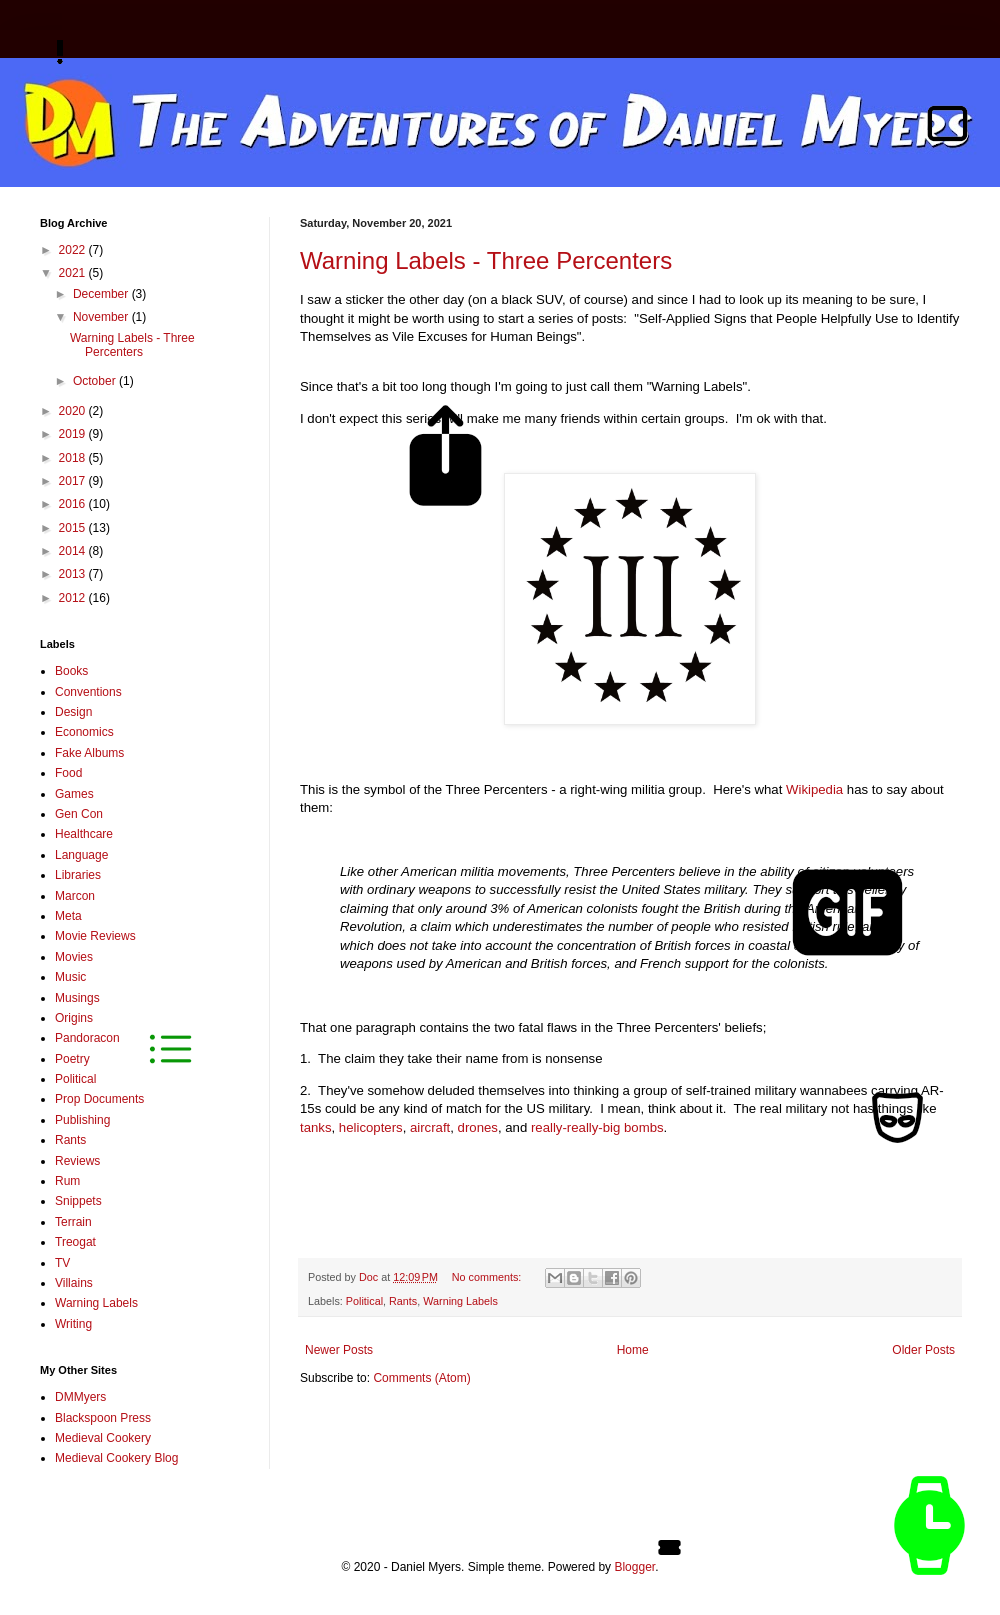  Describe the element at coordinates (445, 455) in the screenshot. I see `share content to another app or service` at that location.